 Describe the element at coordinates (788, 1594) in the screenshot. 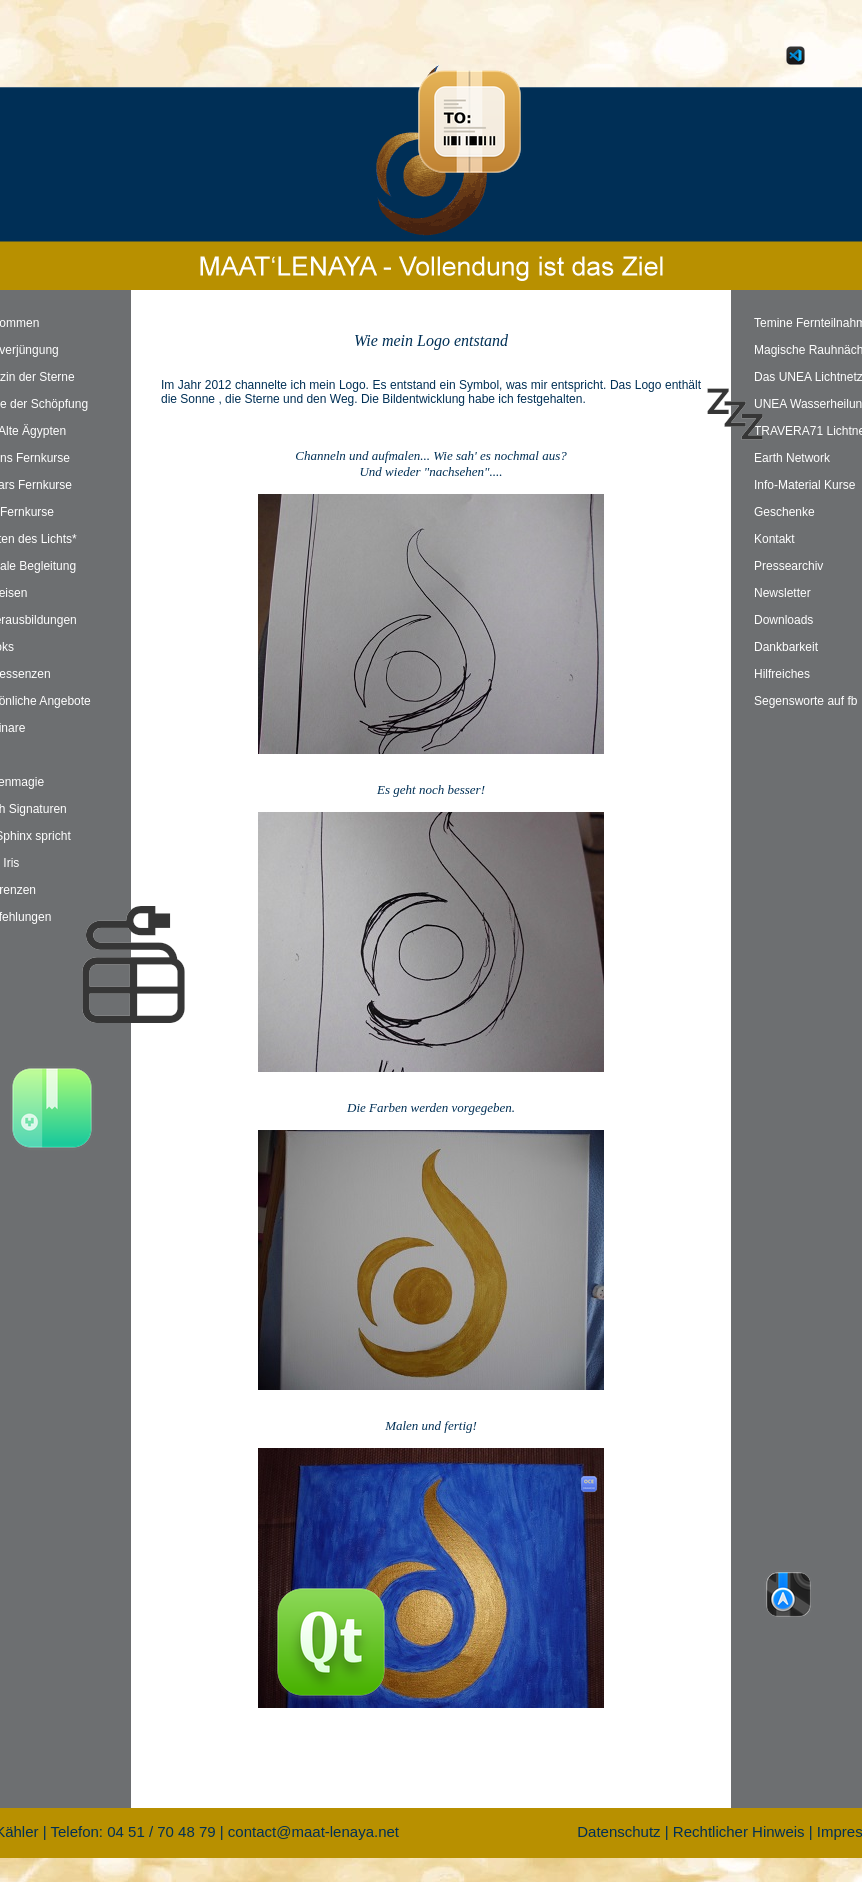

I see `open apple maps` at that location.